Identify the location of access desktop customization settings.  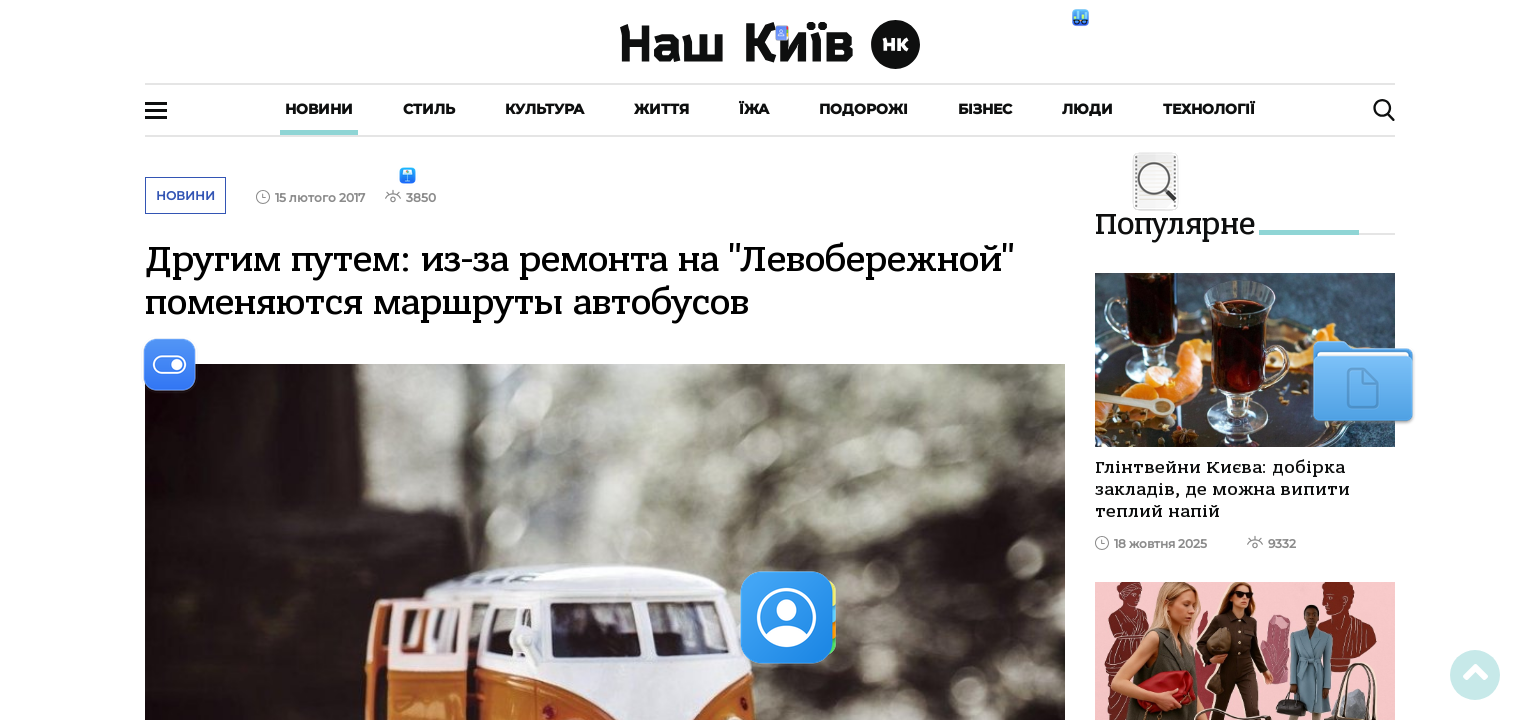
(169, 365).